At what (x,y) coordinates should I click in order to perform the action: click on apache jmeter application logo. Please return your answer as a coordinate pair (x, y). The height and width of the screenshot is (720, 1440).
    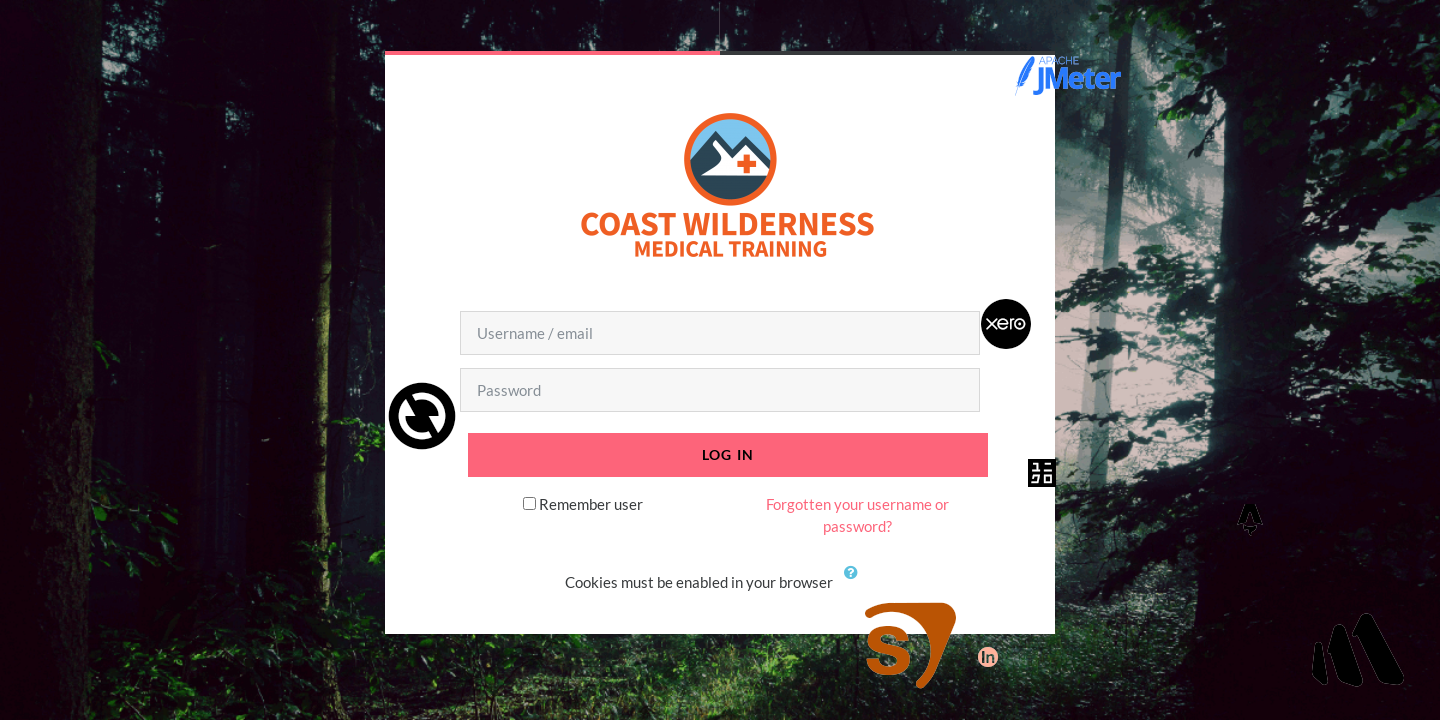
    Looking at the image, I should click on (1068, 76).